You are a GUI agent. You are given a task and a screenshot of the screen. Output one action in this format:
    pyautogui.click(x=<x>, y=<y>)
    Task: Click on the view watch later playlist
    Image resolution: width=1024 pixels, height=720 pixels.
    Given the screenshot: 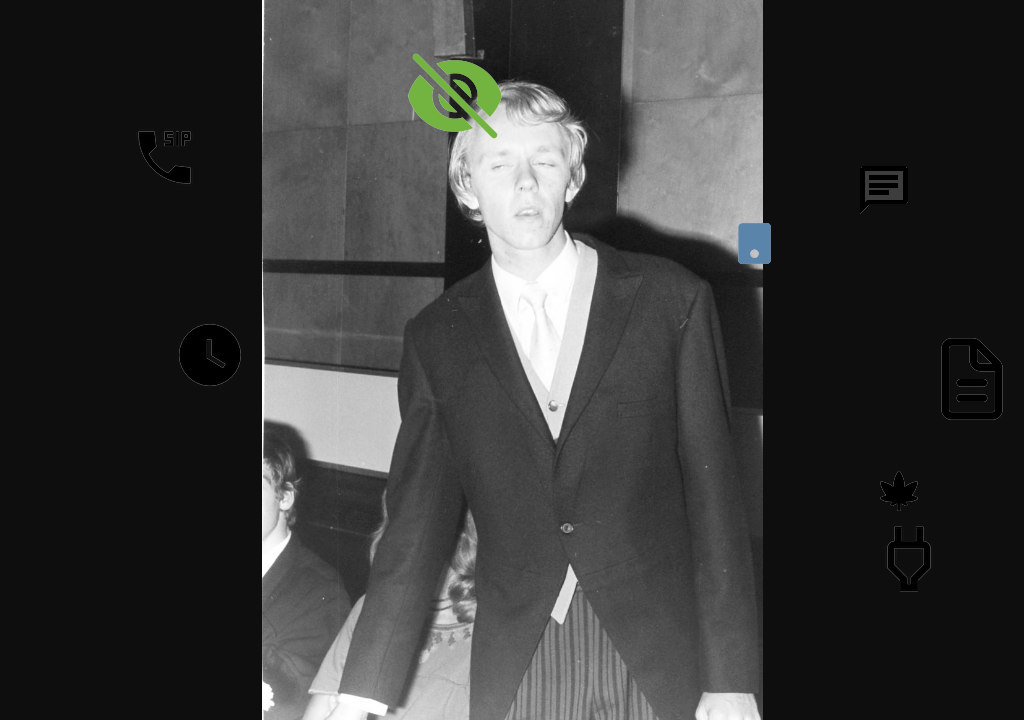 What is the action you would take?
    pyautogui.click(x=210, y=355)
    